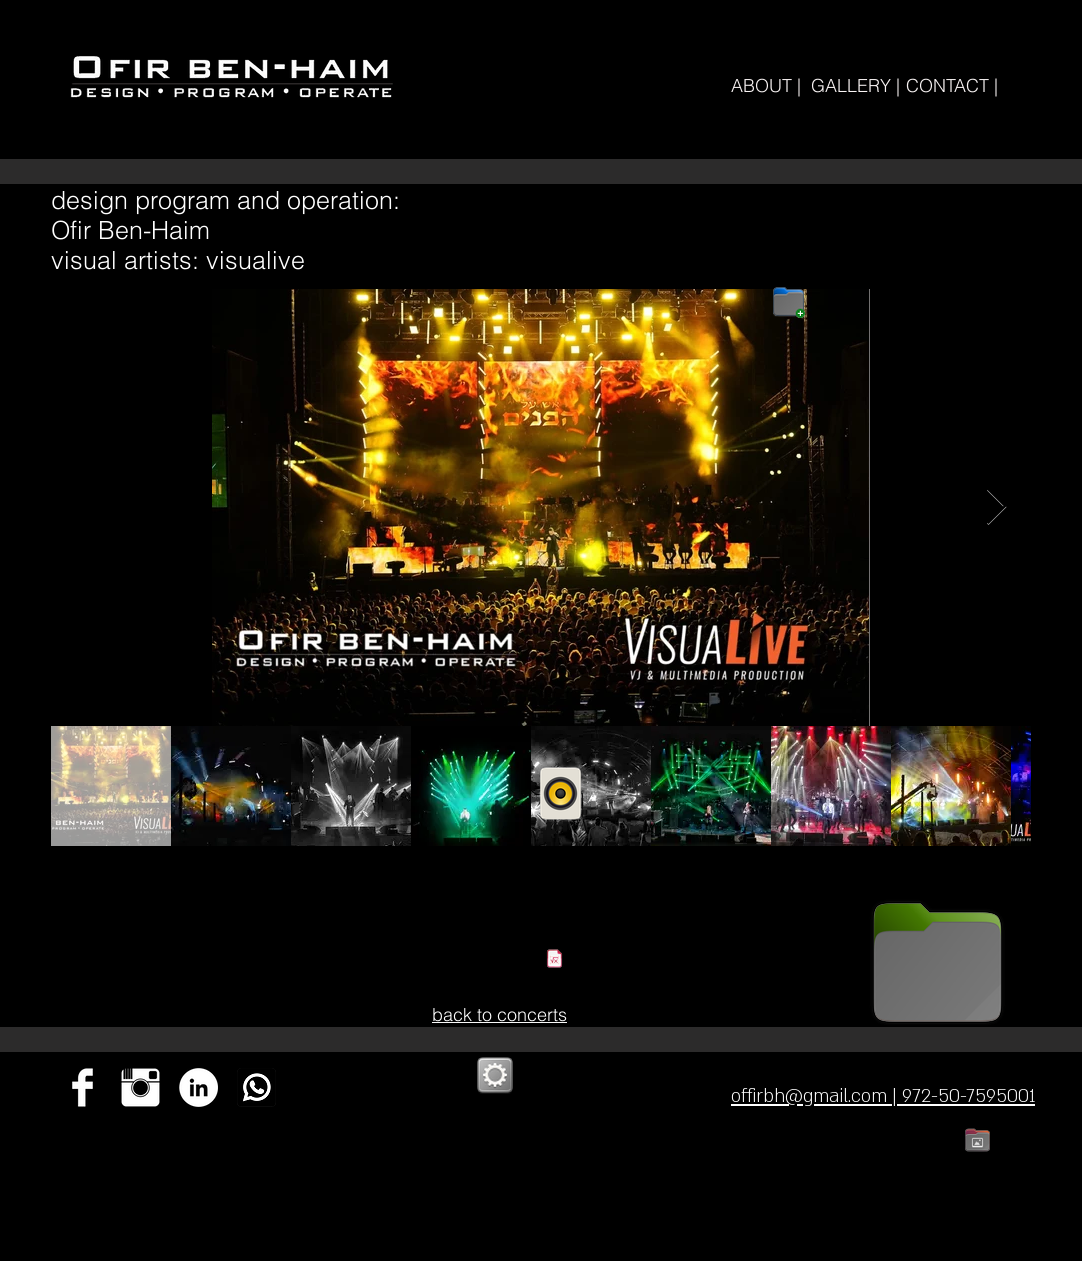 Image resolution: width=1082 pixels, height=1261 pixels. Describe the element at coordinates (495, 1075) in the screenshot. I see `executable application file` at that location.